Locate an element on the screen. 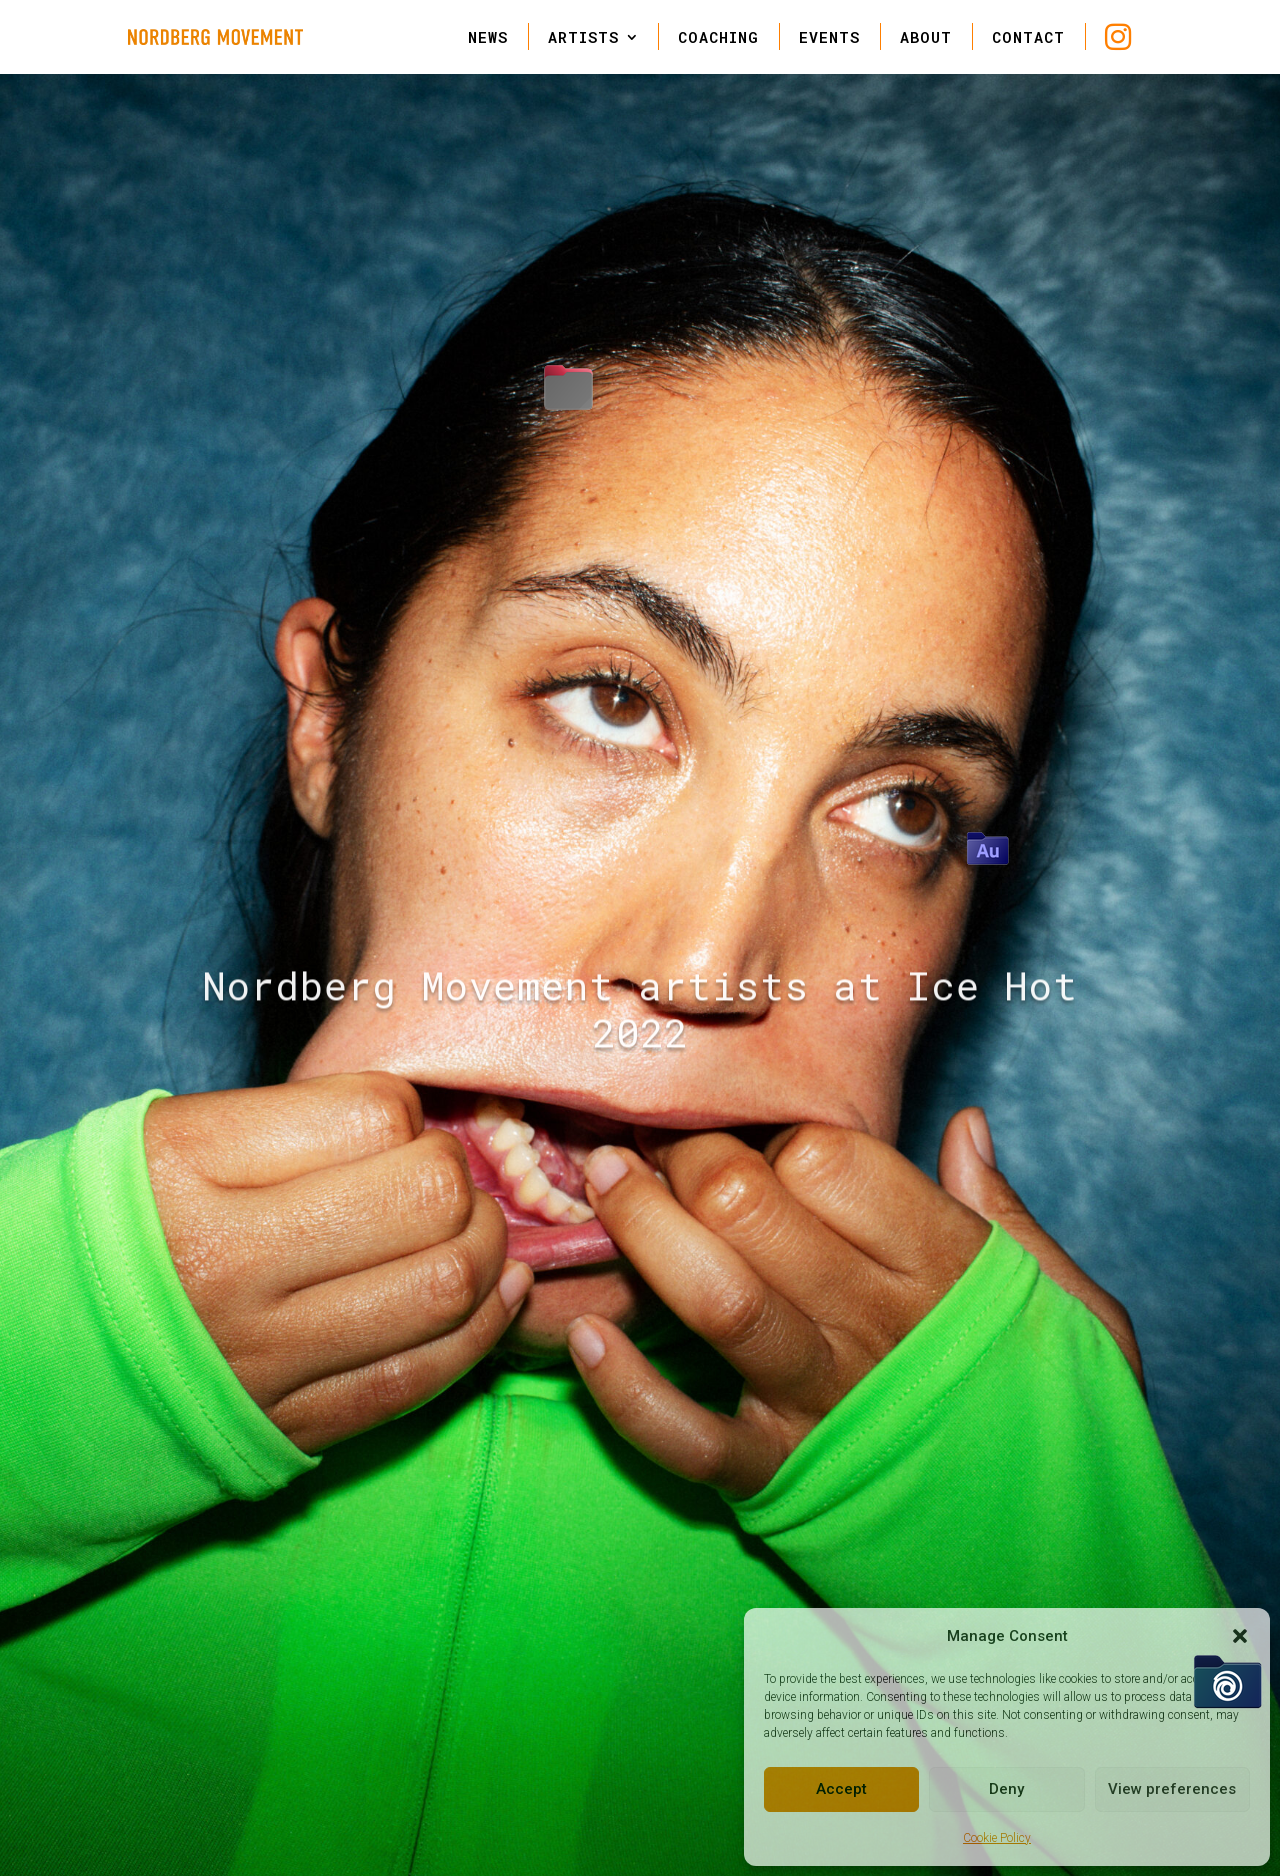 The height and width of the screenshot is (1876, 1280). open adobe audition project files folder is located at coordinates (987, 849).